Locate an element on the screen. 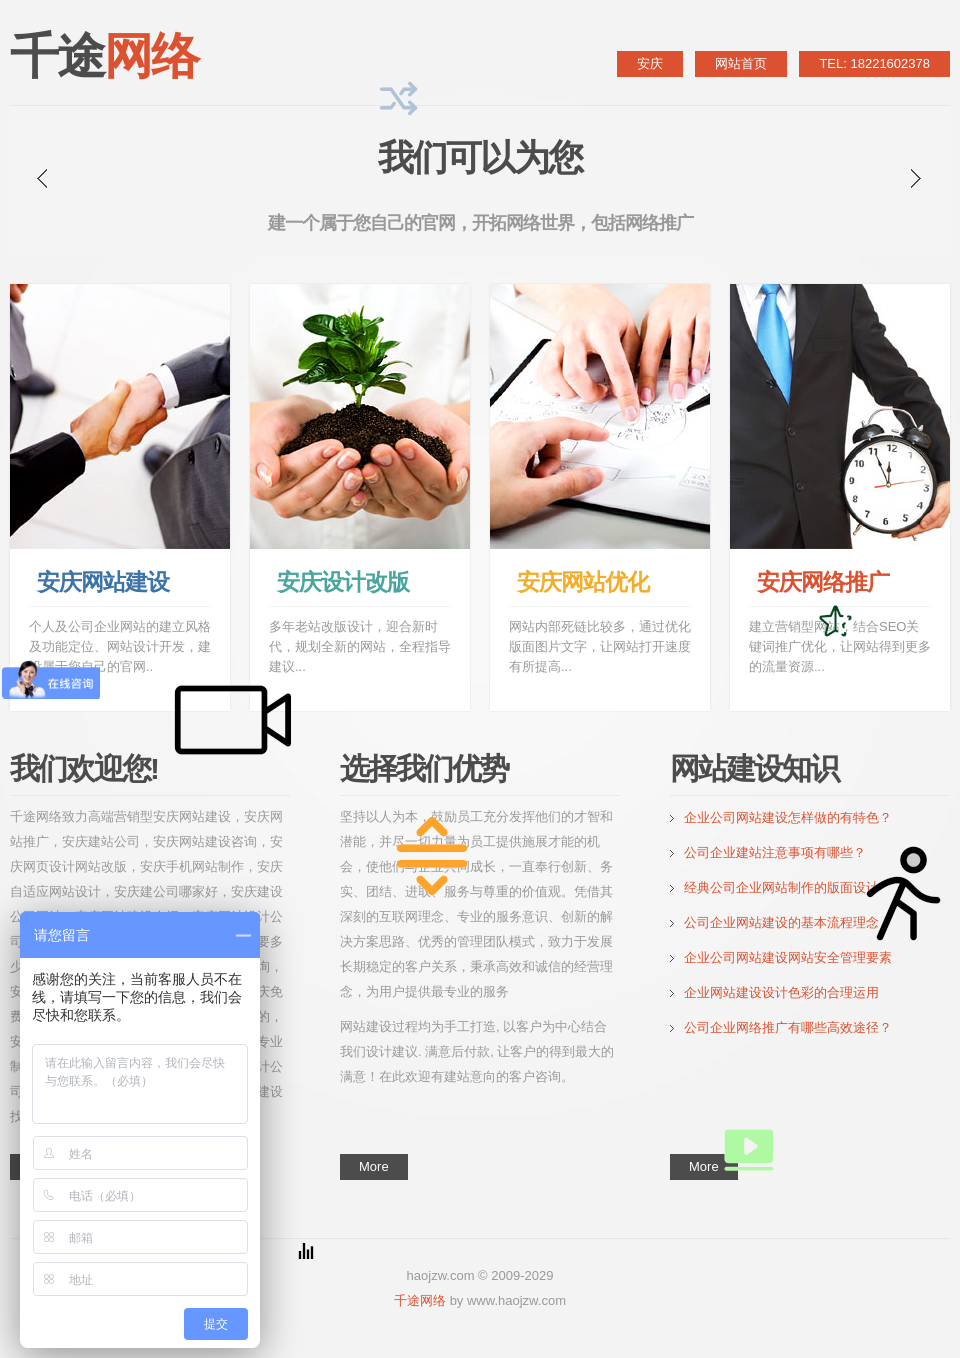 The height and width of the screenshot is (1358, 960). view analytics or statistics is located at coordinates (306, 1251).